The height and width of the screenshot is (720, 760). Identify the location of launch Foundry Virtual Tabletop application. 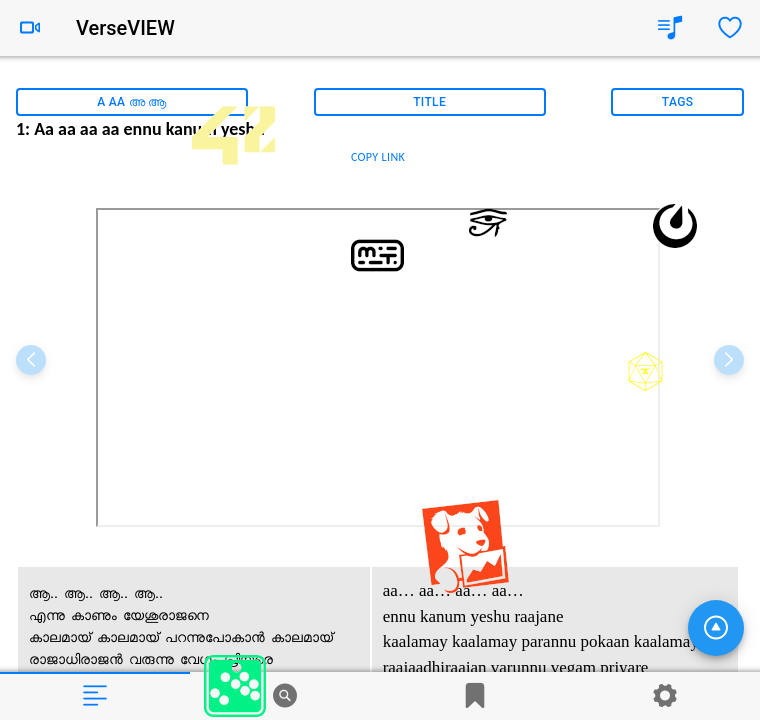
(645, 371).